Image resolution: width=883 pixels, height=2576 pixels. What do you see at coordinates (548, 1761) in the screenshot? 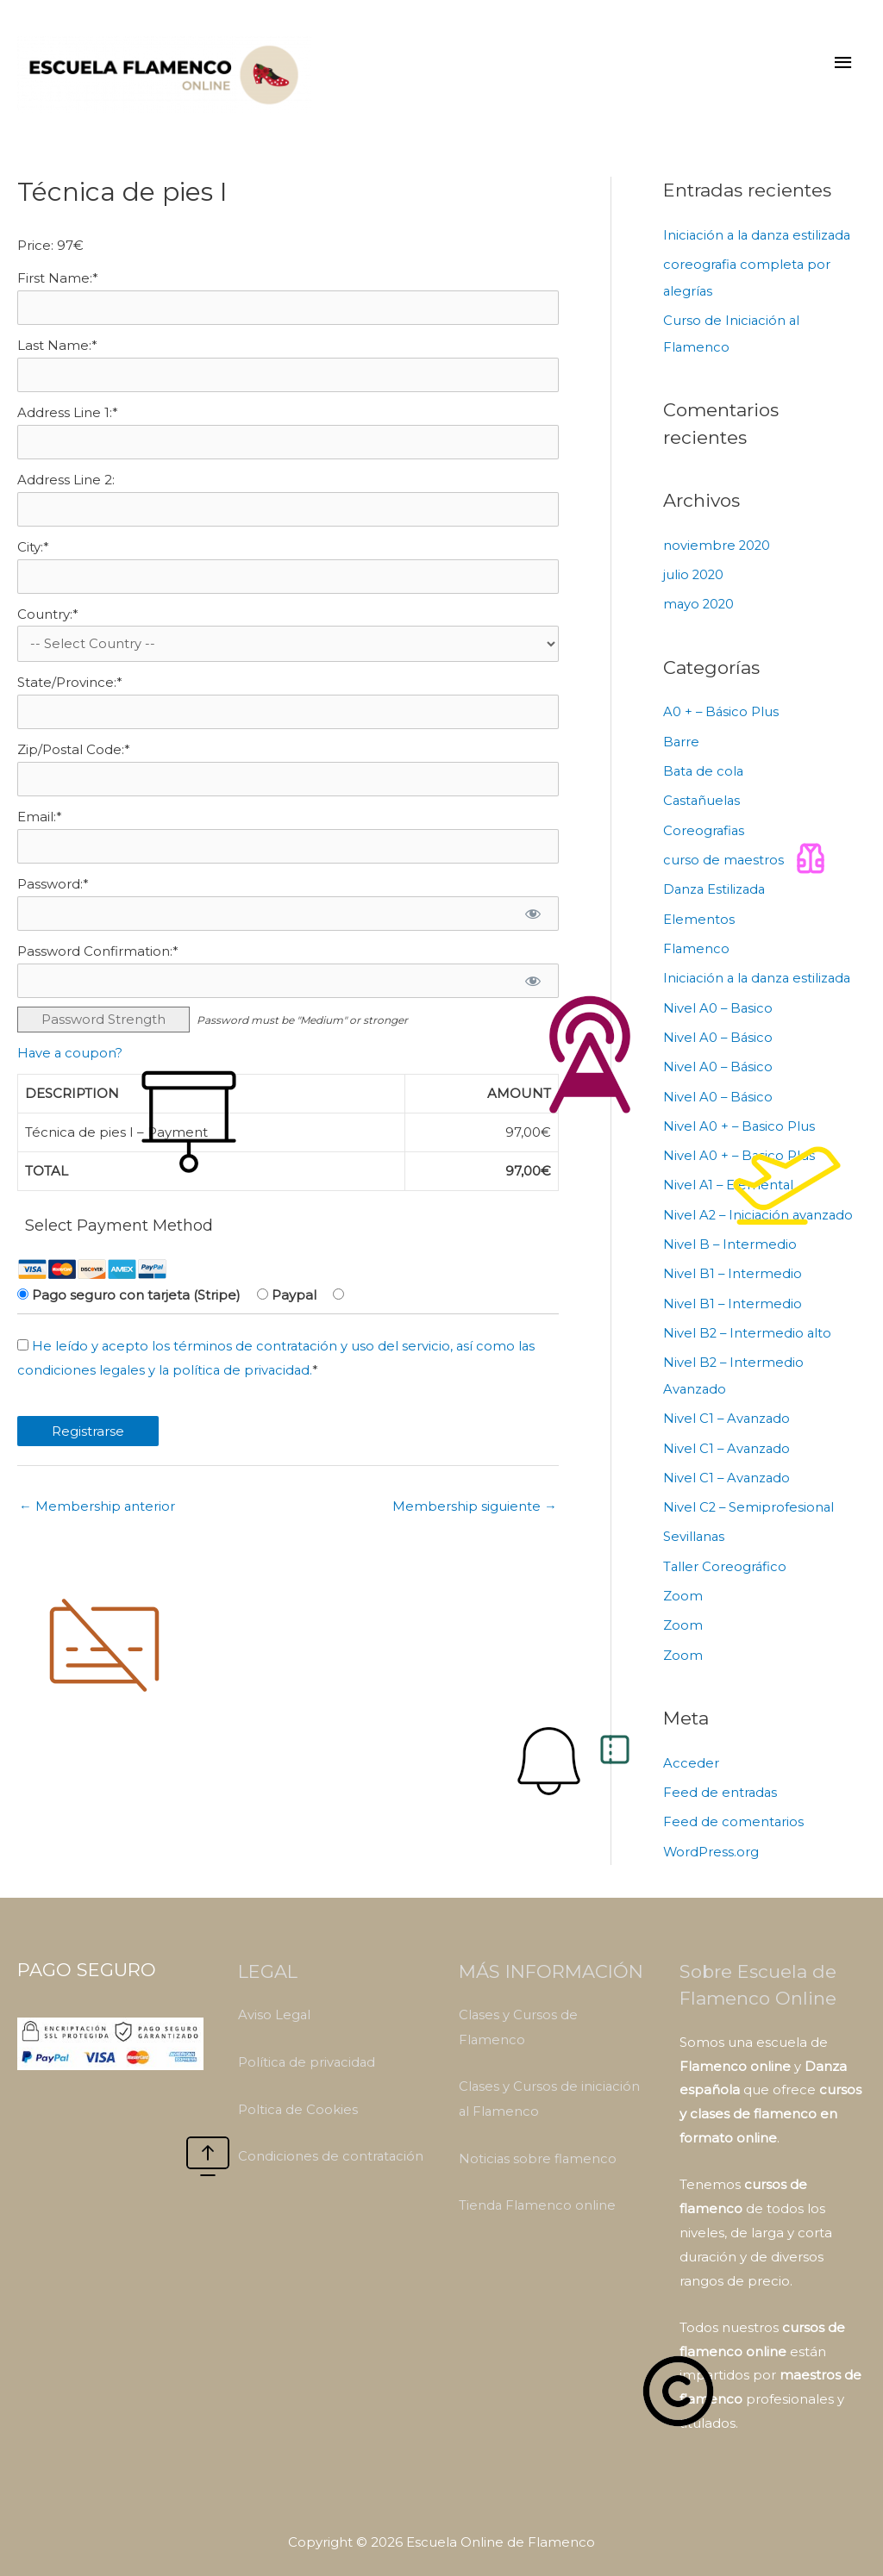
I see `view notifications` at bounding box center [548, 1761].